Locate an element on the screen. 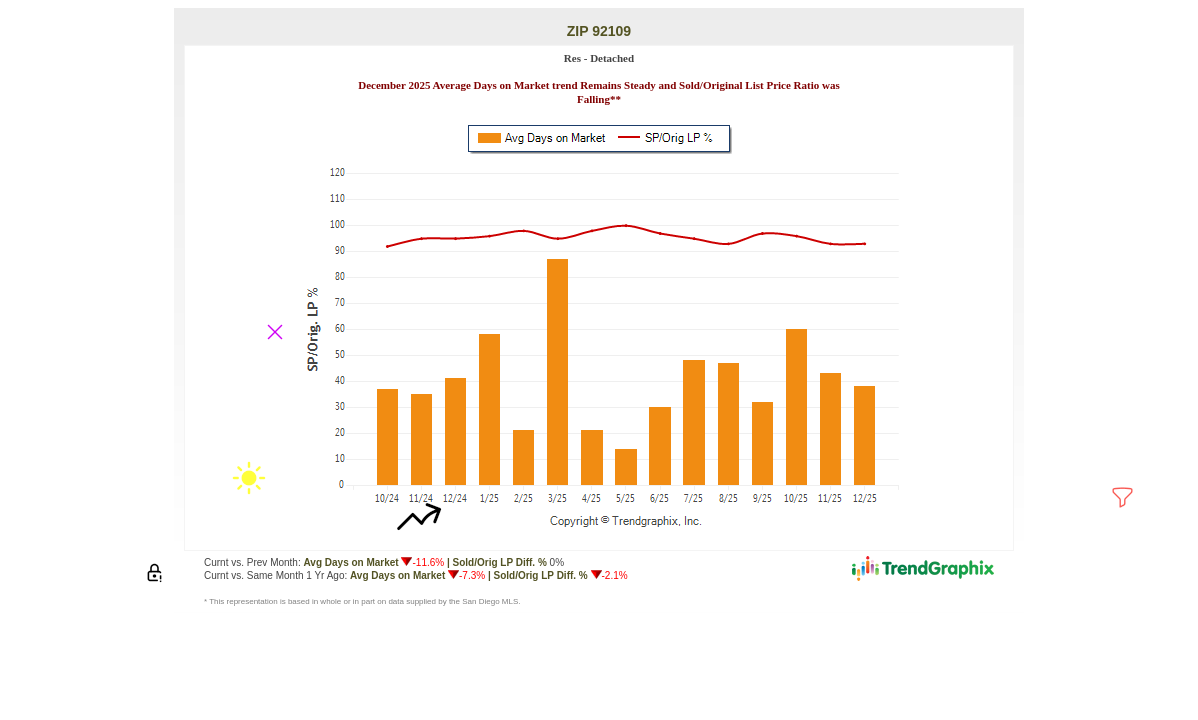 The image size is (1198, 720). view trending or popular content is located at coordinates (419, 516).